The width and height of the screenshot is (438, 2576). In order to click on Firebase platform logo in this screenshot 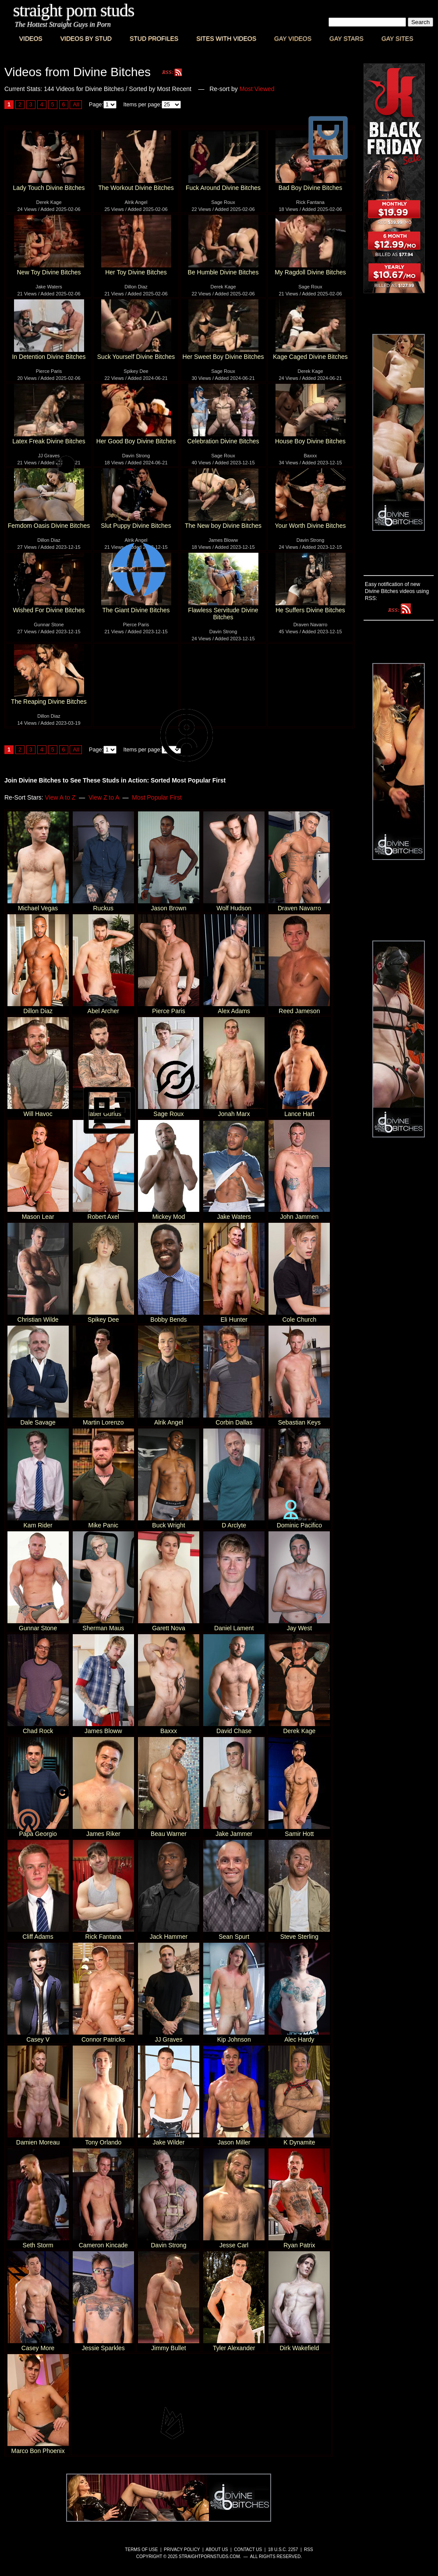, I will do `click(172, 2423)`.